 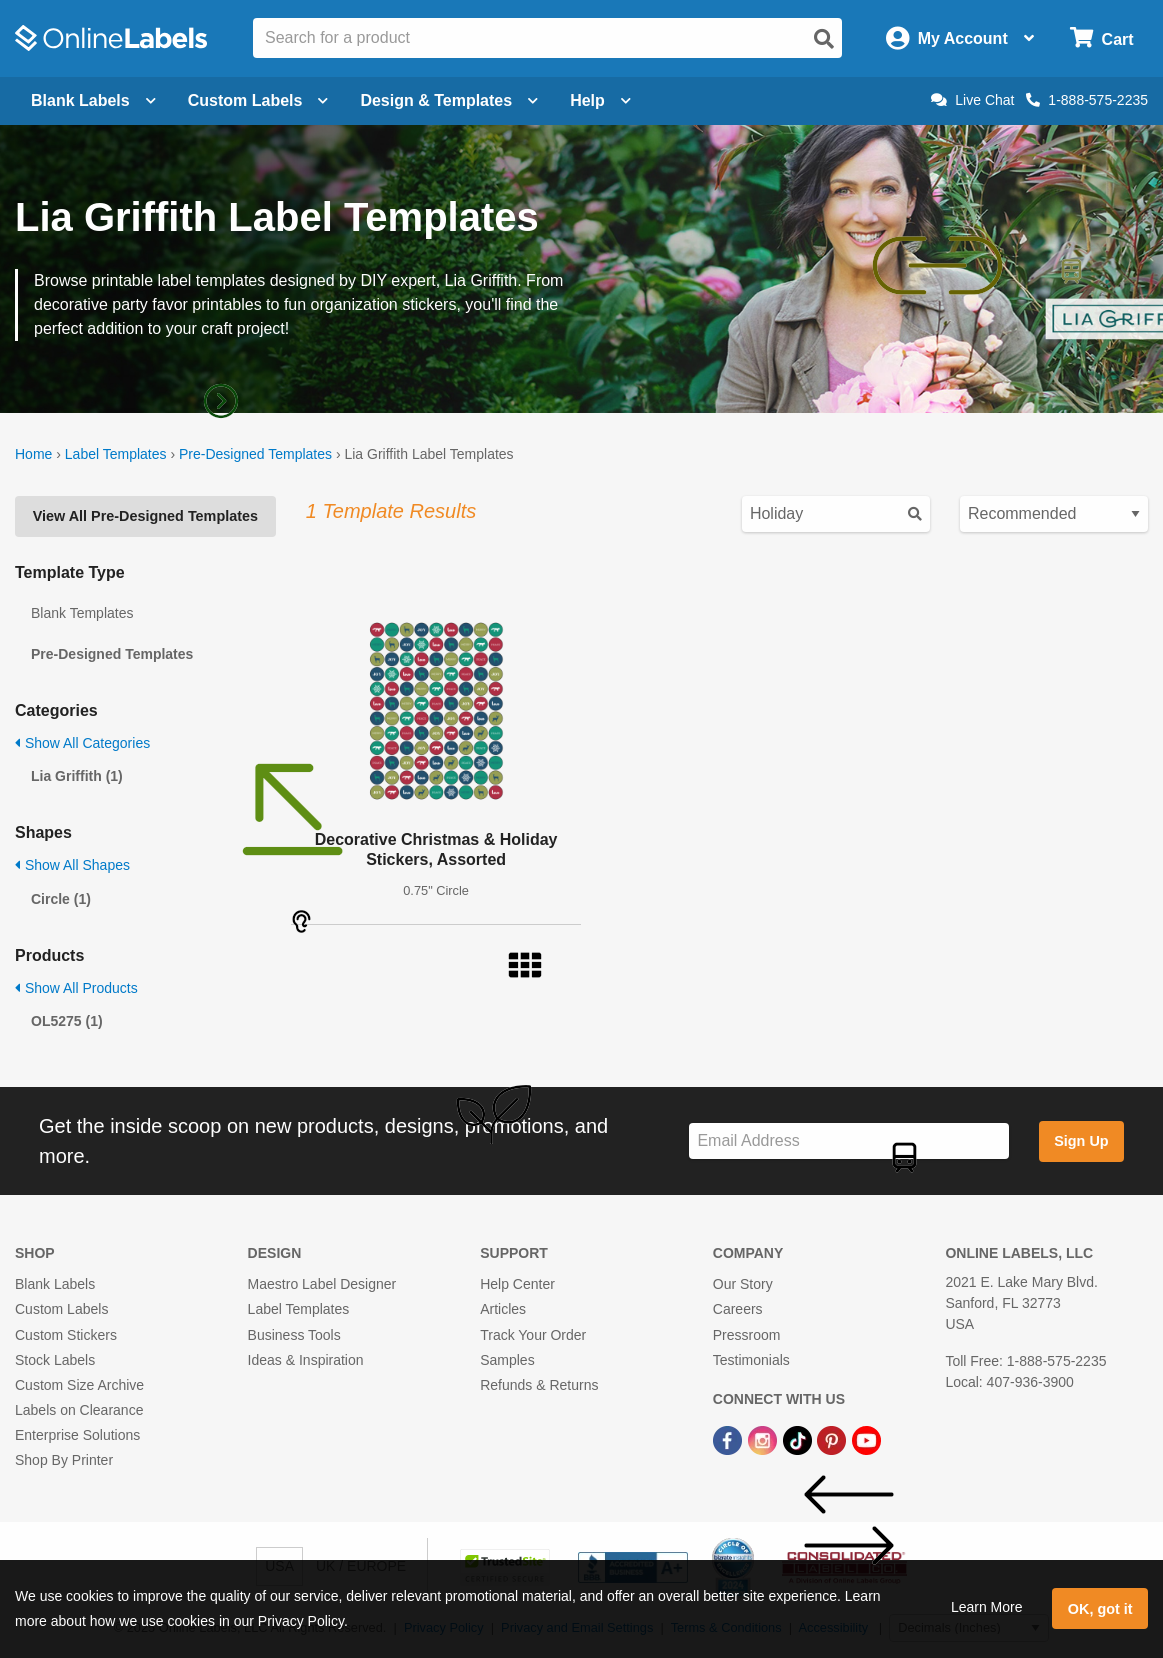 I want to click on swap or exchange items, so click(x=849, y=1520).